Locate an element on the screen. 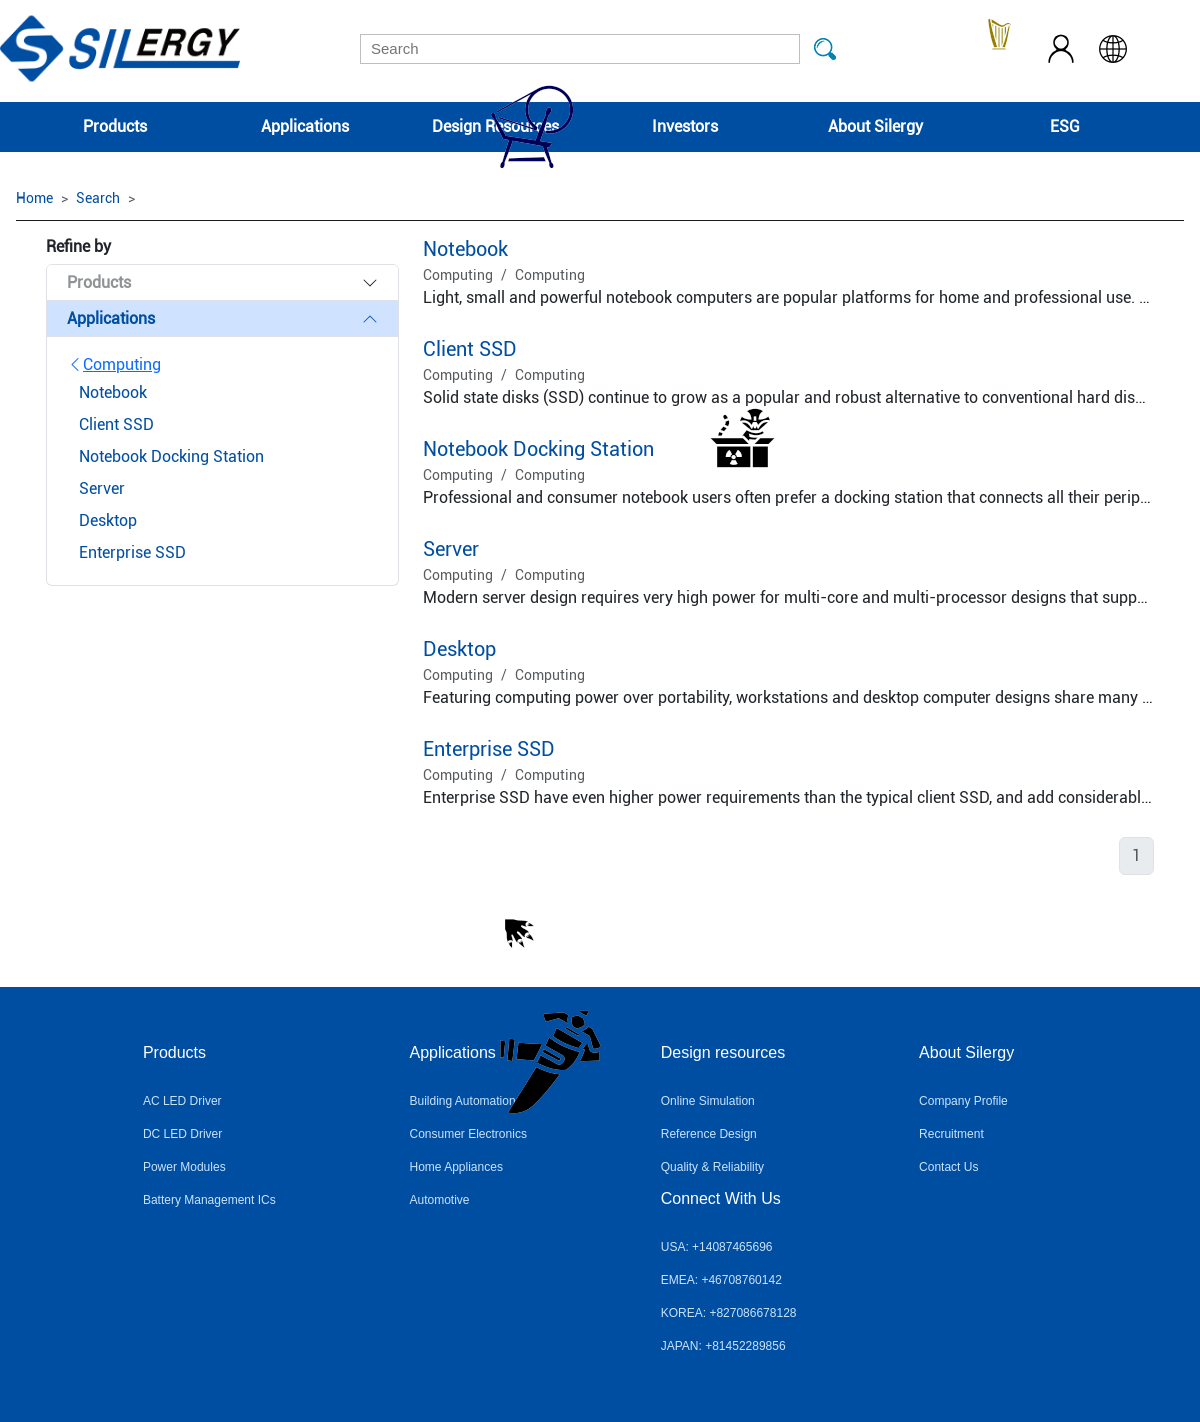 This screenshot has width=1200, height=1422. spinning wheel crafting or fiber arts activity is located at coordinates (531, 127).